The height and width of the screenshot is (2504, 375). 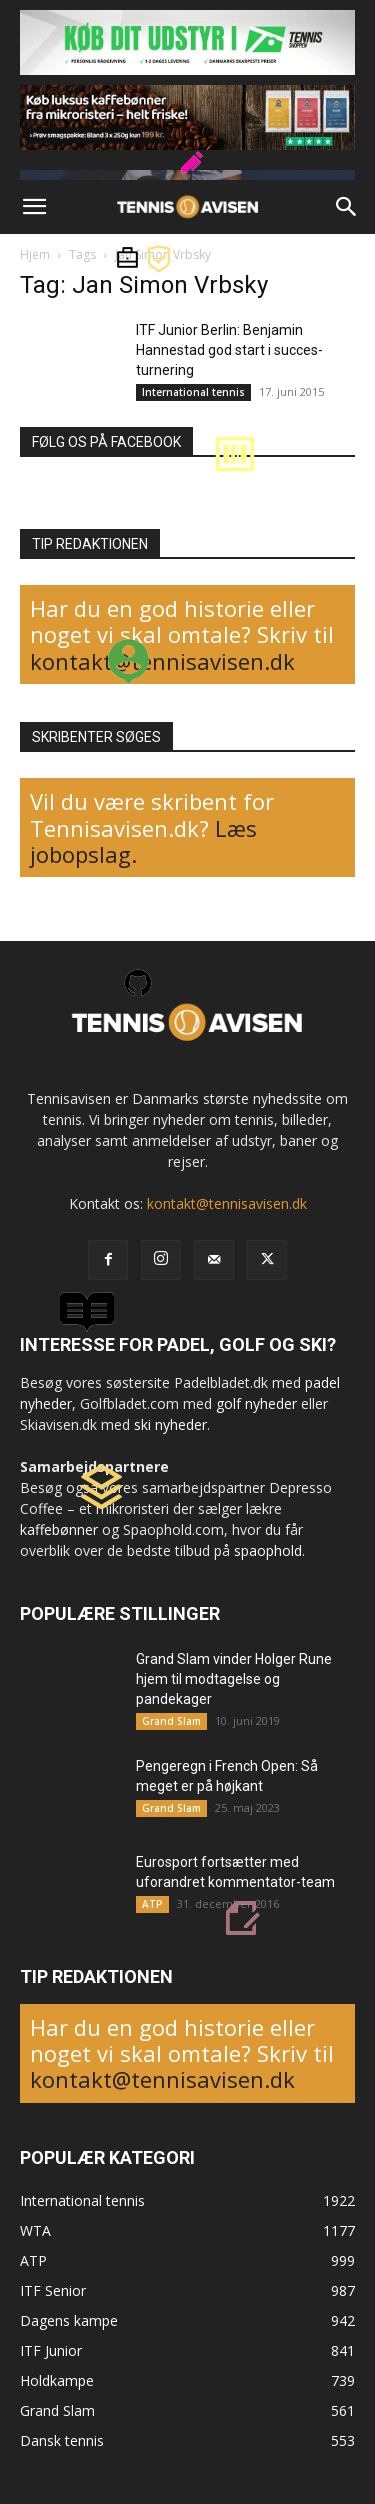 I want to click on view stacked layers or content, so click(x=101, y=1487).